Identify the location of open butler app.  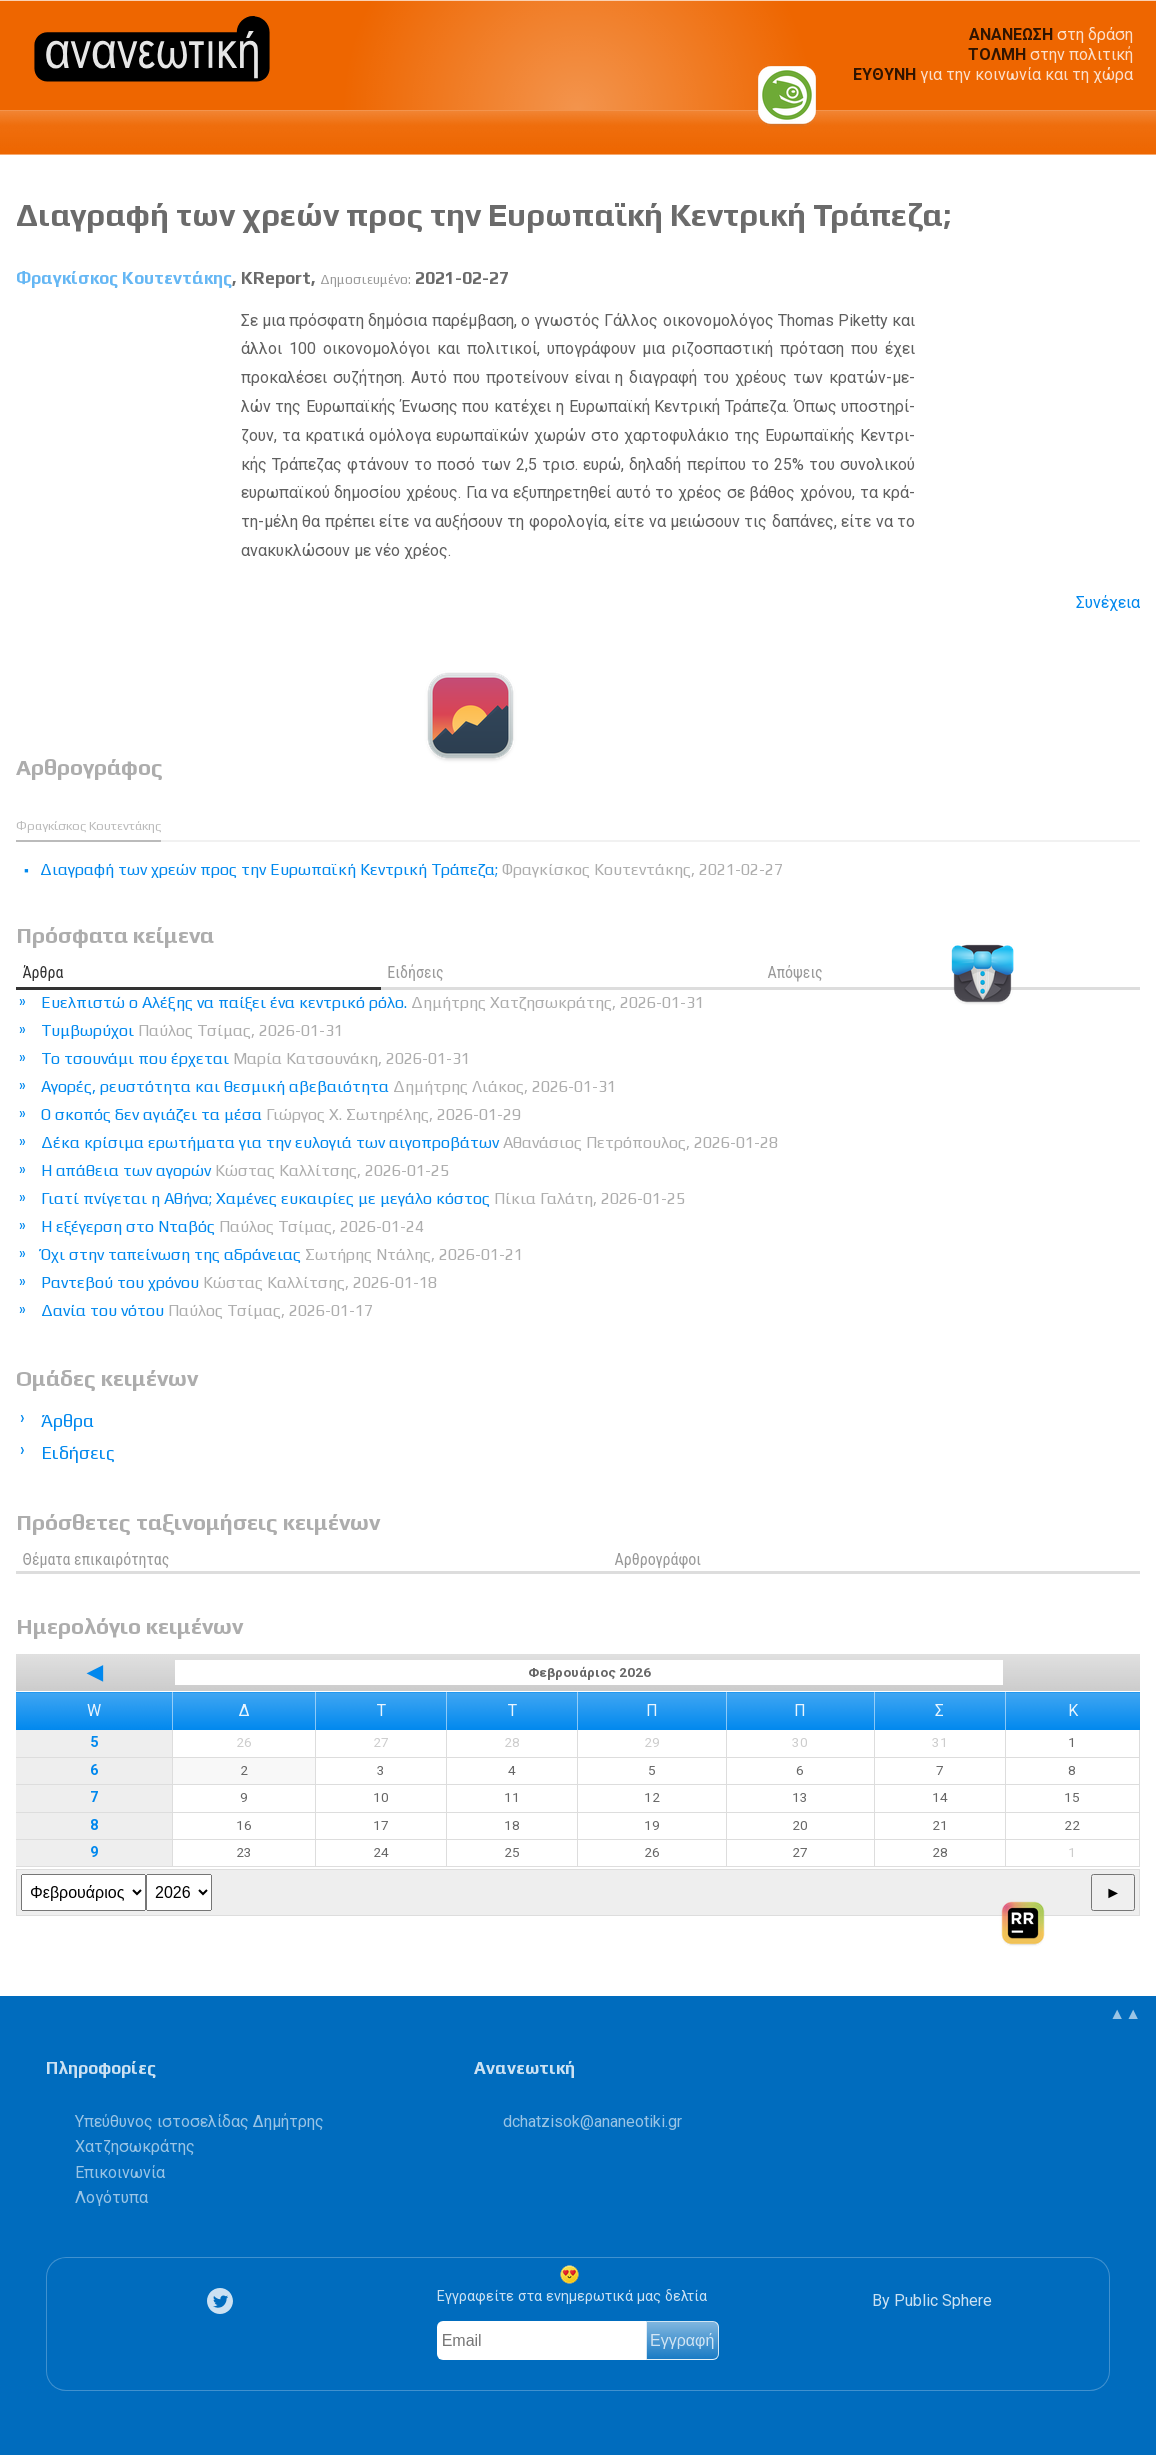
(982, 973).